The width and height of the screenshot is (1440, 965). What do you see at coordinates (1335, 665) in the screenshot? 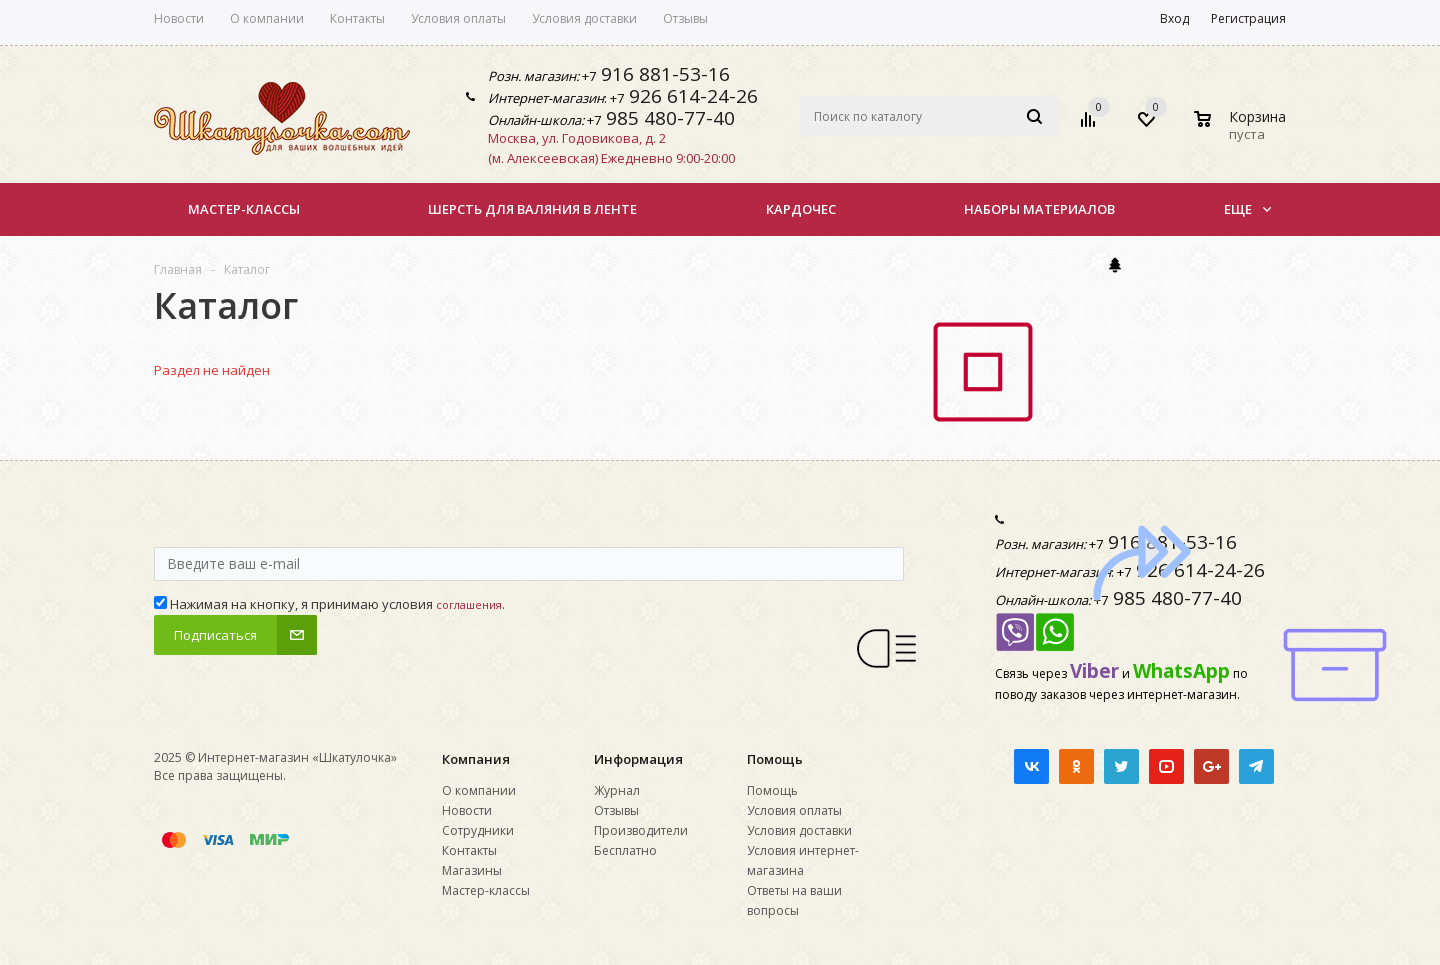
I see `archive an item or conversation` at bounding box center [1335, 665].